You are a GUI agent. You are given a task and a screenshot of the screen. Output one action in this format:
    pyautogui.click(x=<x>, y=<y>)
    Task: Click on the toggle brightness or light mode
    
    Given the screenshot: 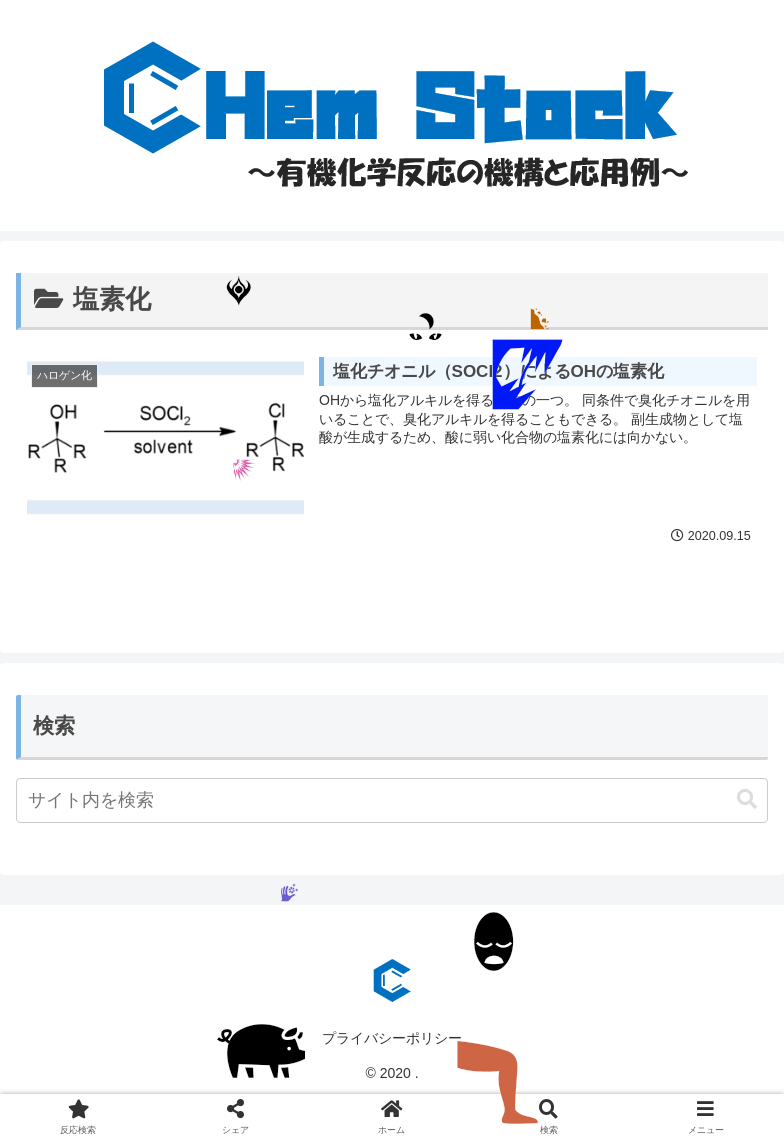 What is the action you would take?
    pyautogui.click(x=244, y=470)
    